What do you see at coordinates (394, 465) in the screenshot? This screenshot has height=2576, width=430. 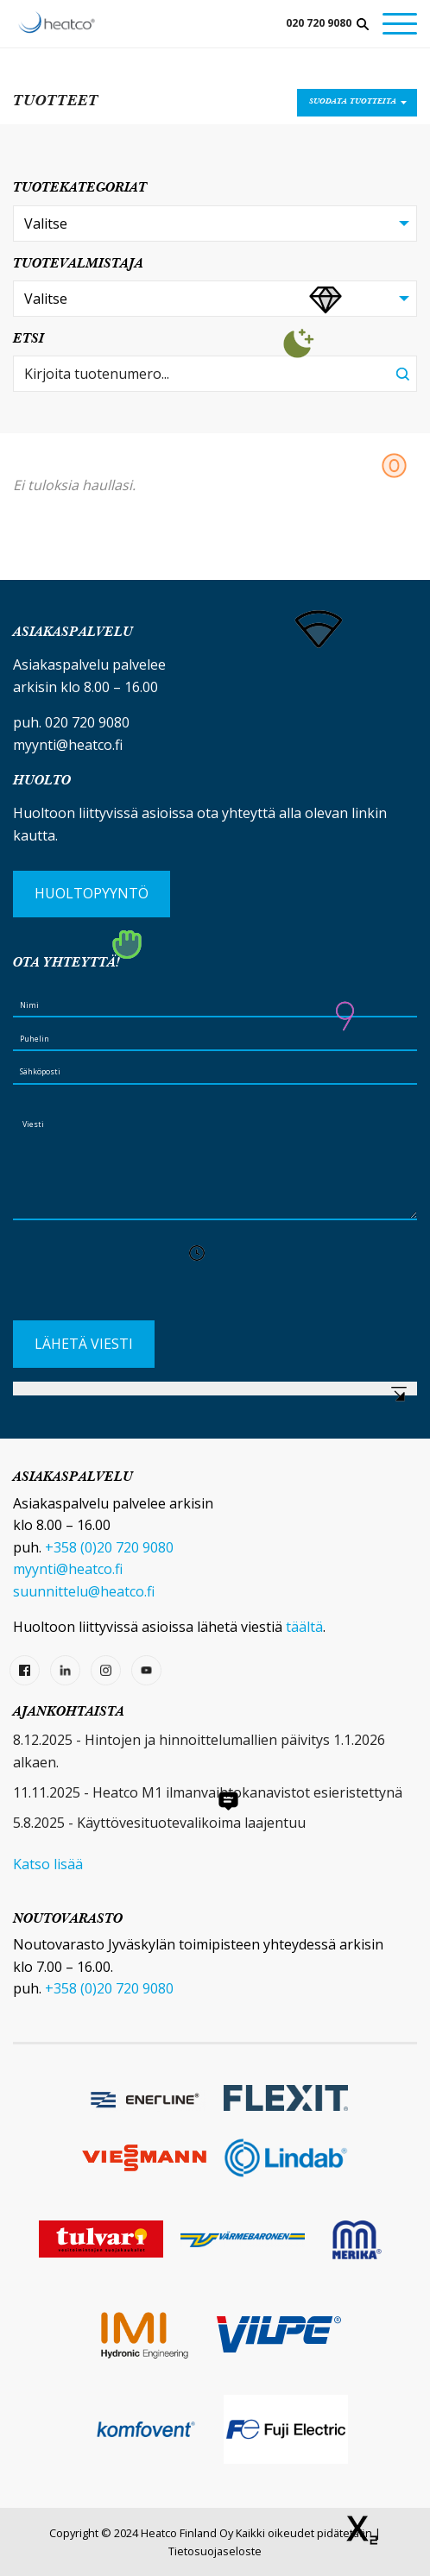 I see `indicates zero items or empty count` at bounding box center [394, 465].